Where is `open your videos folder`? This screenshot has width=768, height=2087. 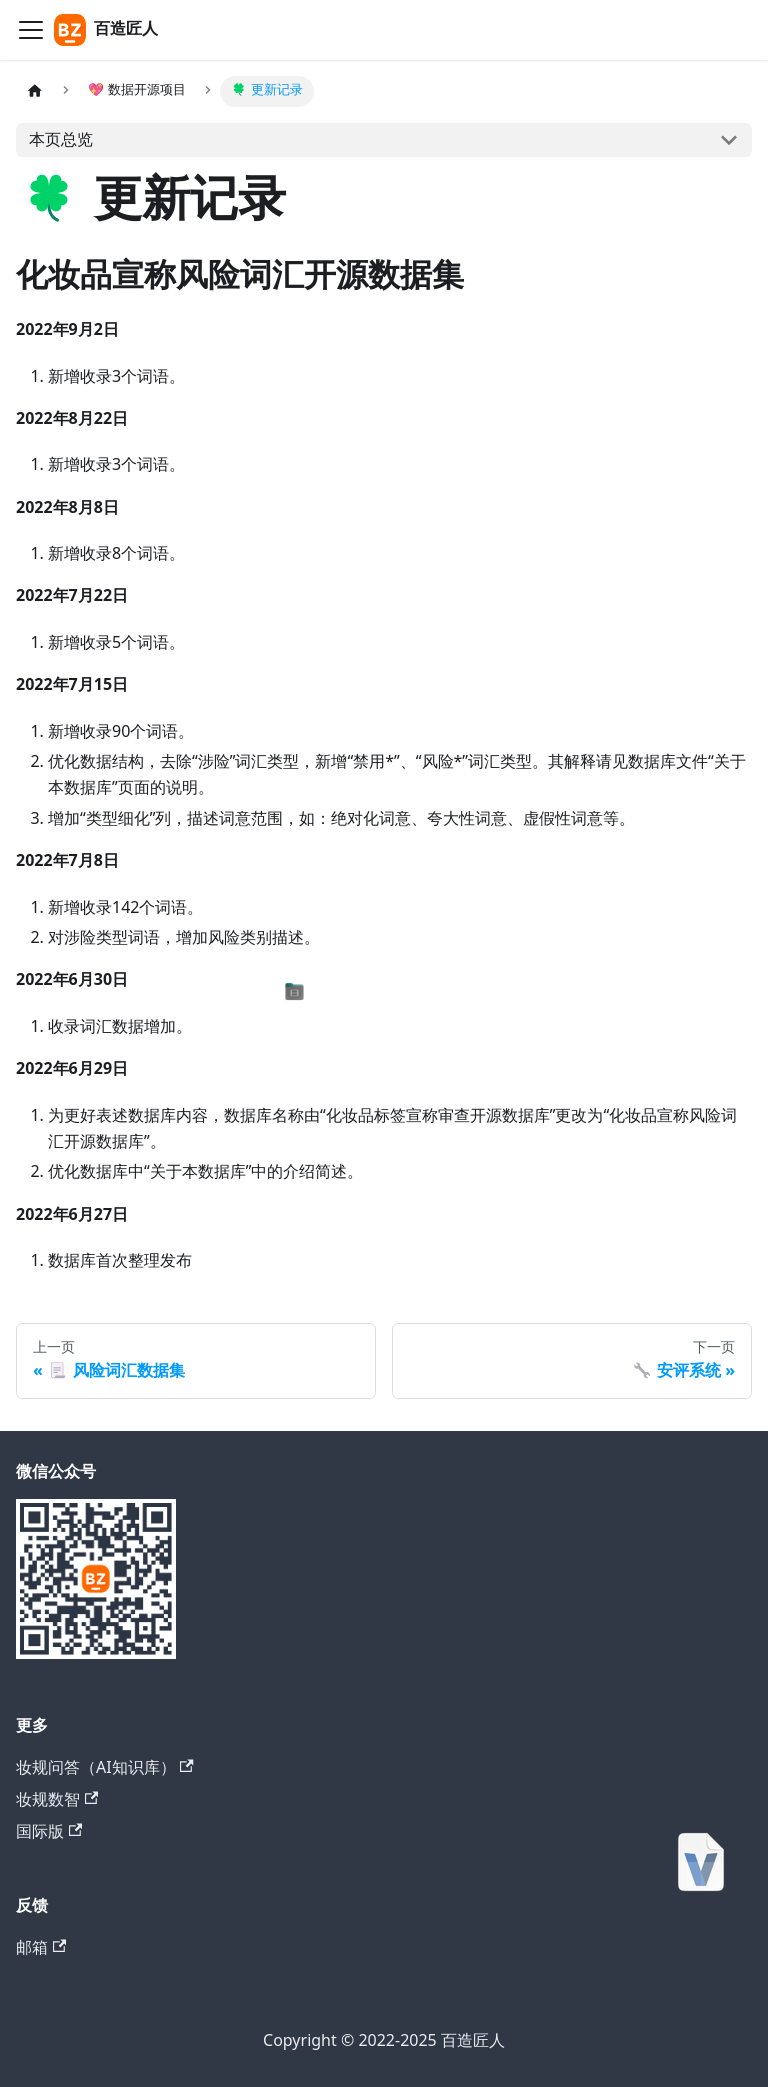
open your videos folder is located at coordinates (294, 991).